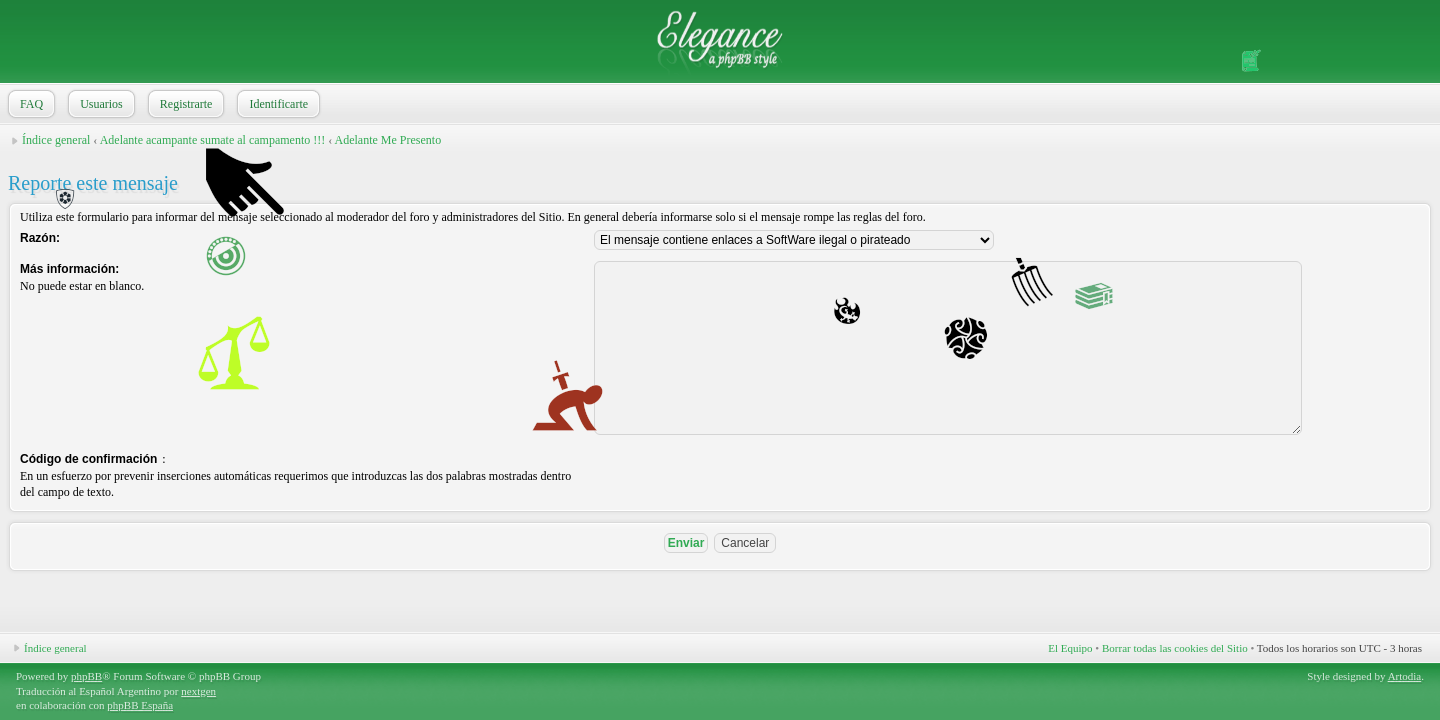 The width and height of the screenshot is (1440, 720). I want to click on indicates unfair or biased judgment, so click(234, 353).